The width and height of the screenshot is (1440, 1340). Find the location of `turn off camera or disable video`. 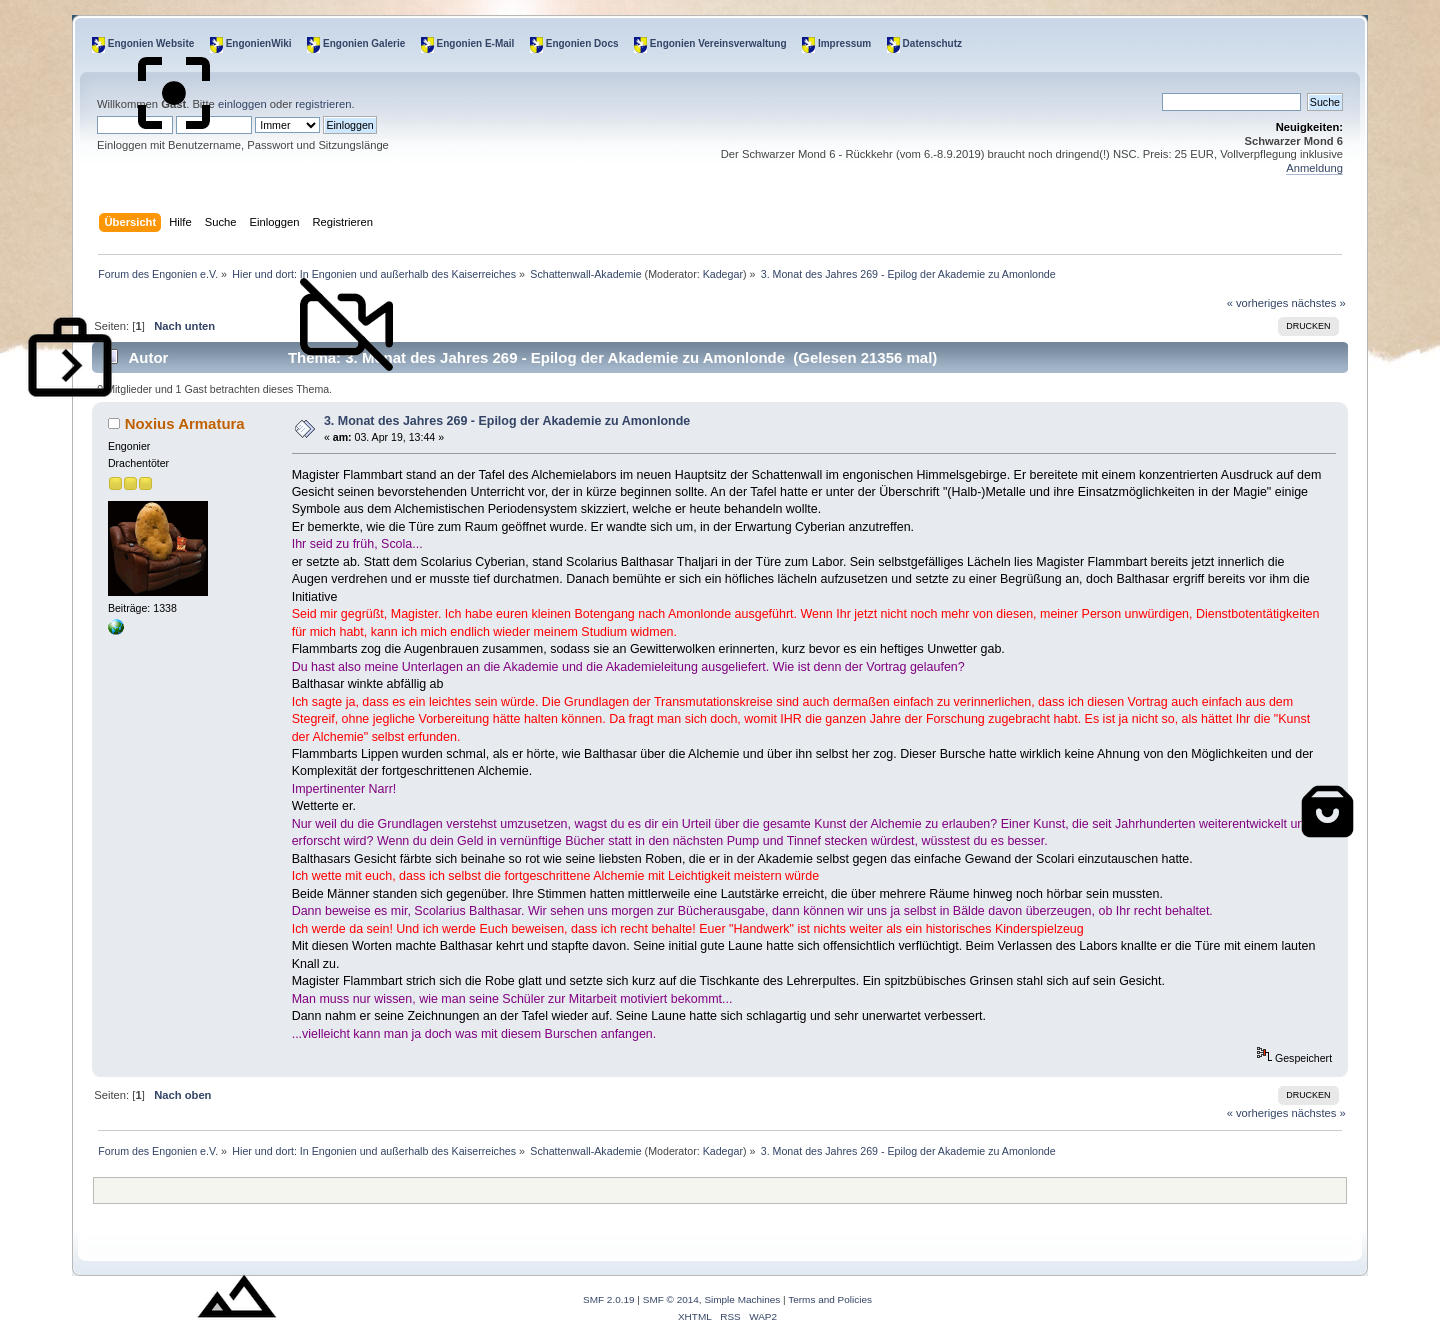

turn off camera or disable video is located at coordinates (346, 324).